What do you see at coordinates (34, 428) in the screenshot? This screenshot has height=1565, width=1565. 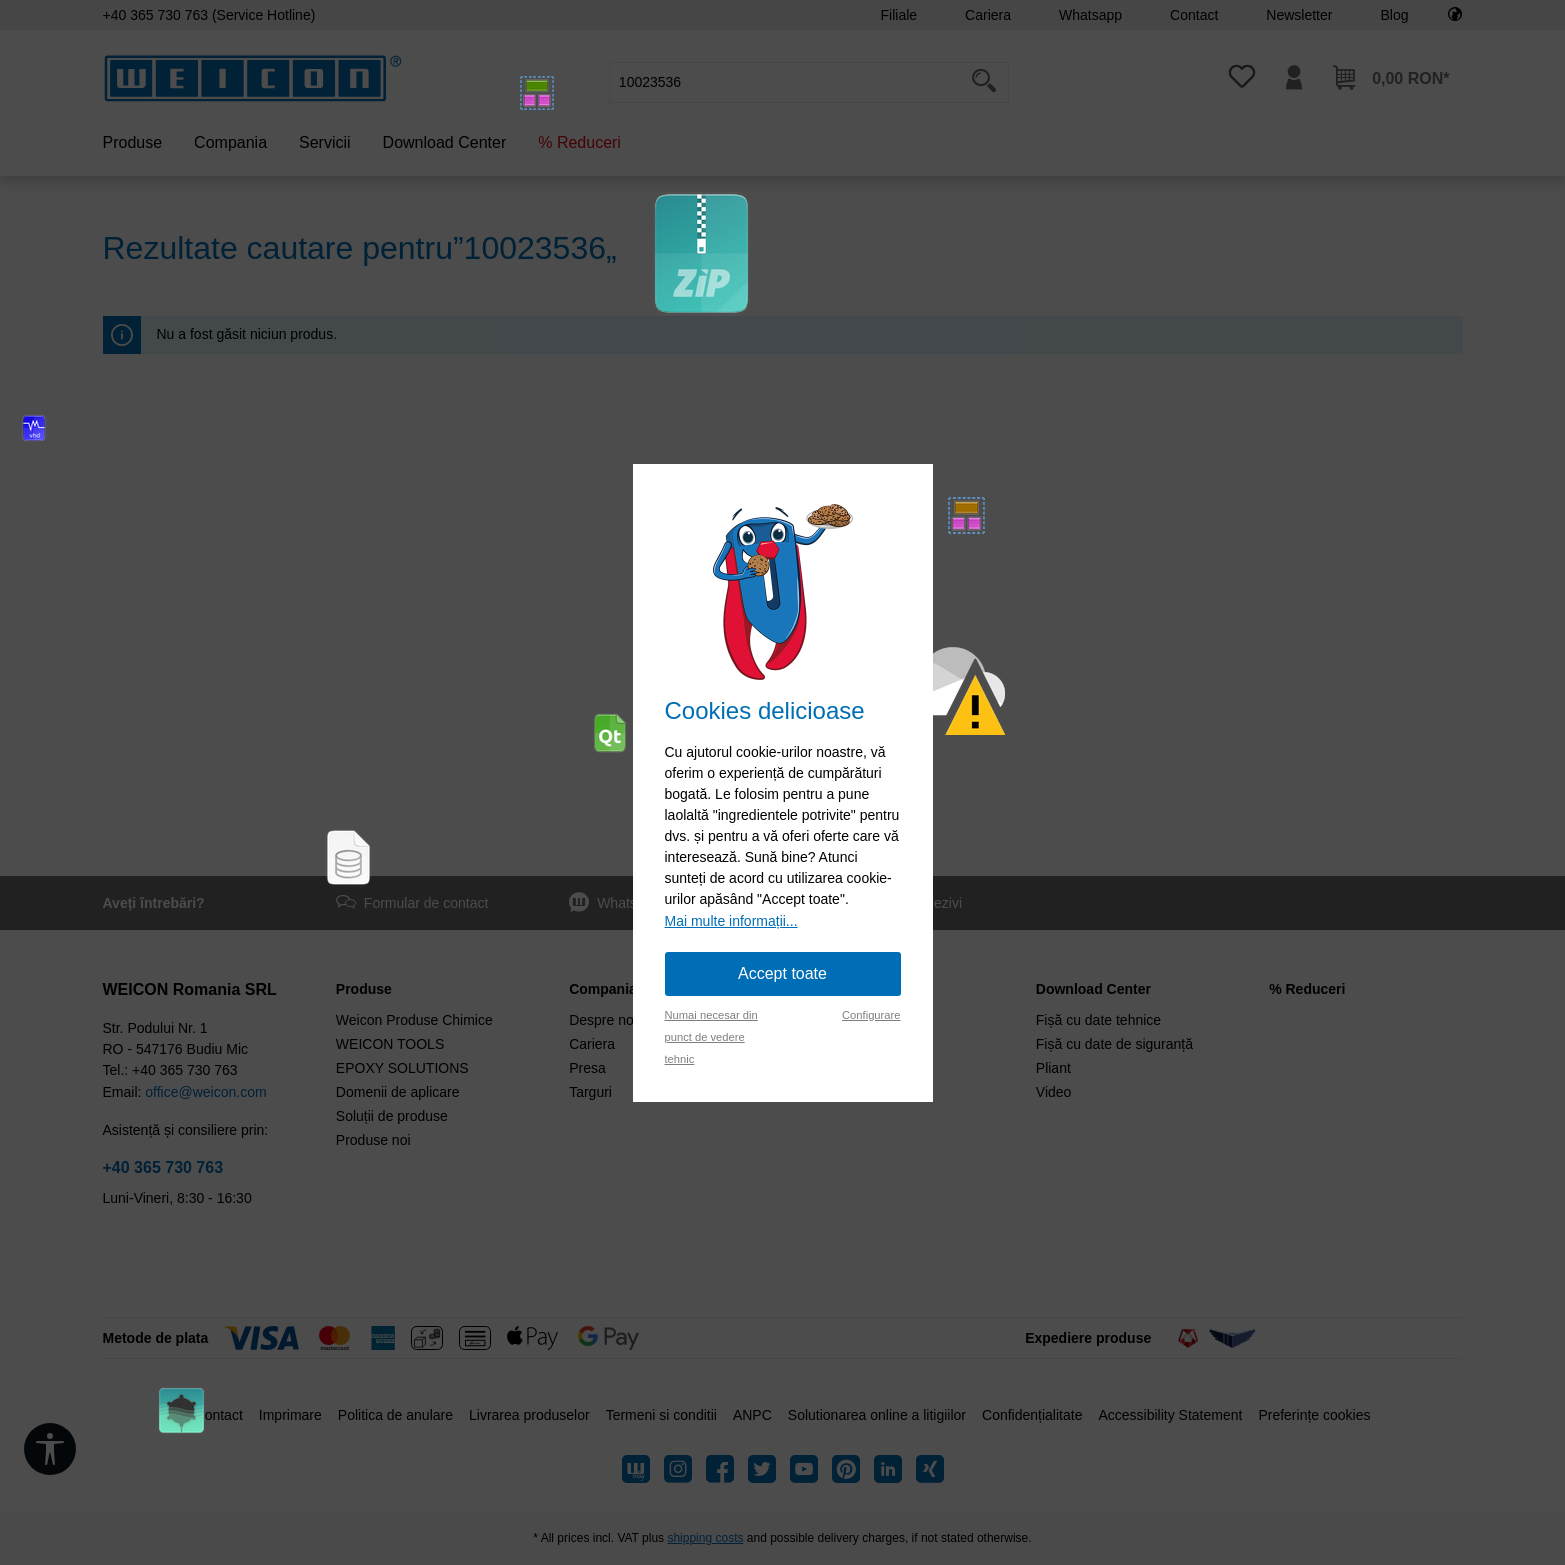 I see `open a VirtualBox virtual hard disk file` at bounding box center [34, 428].